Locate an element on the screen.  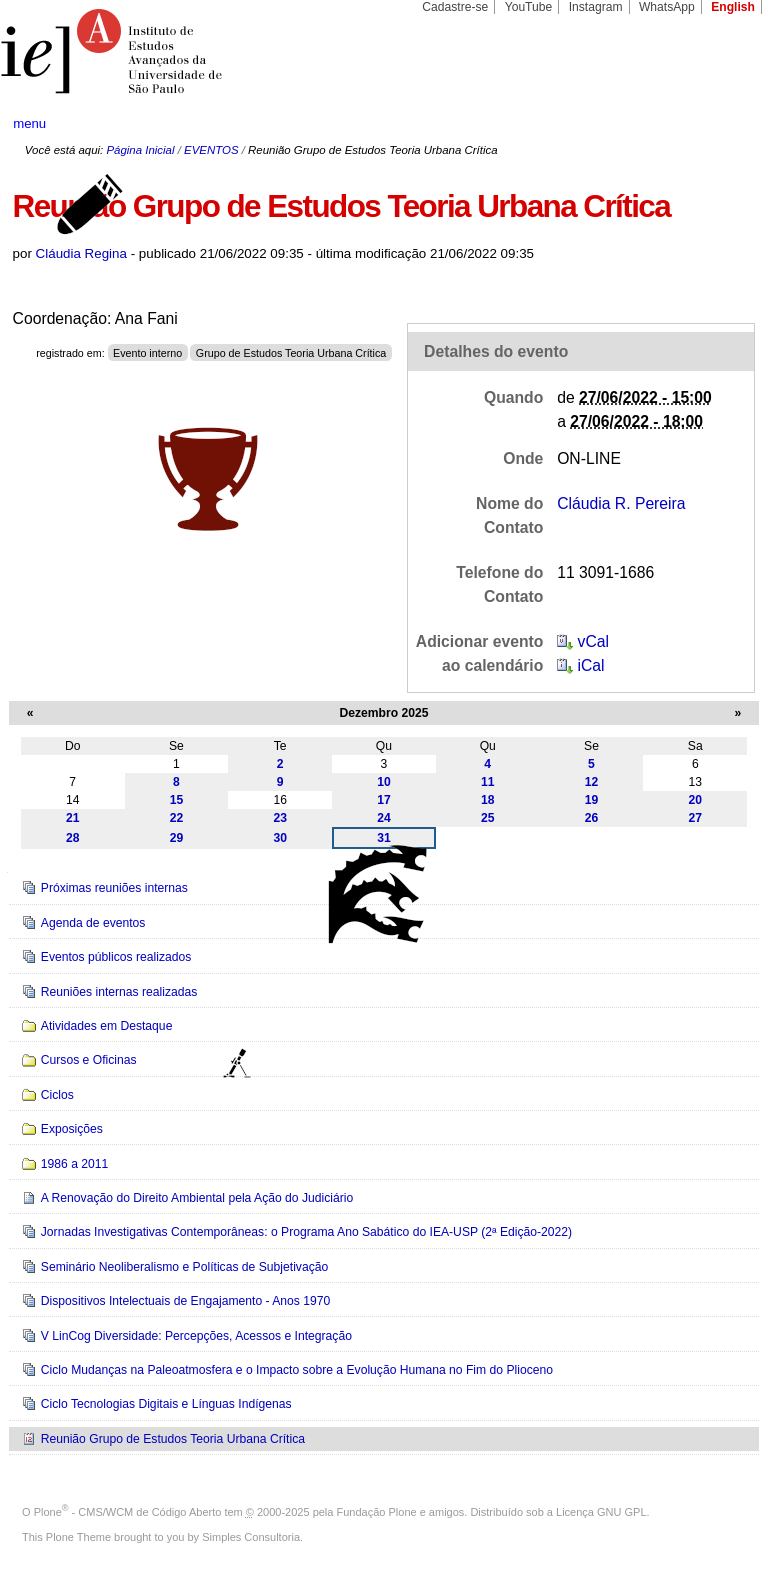
ammunition or weaponry item in a game inventory is located at coordinates (90, 204).